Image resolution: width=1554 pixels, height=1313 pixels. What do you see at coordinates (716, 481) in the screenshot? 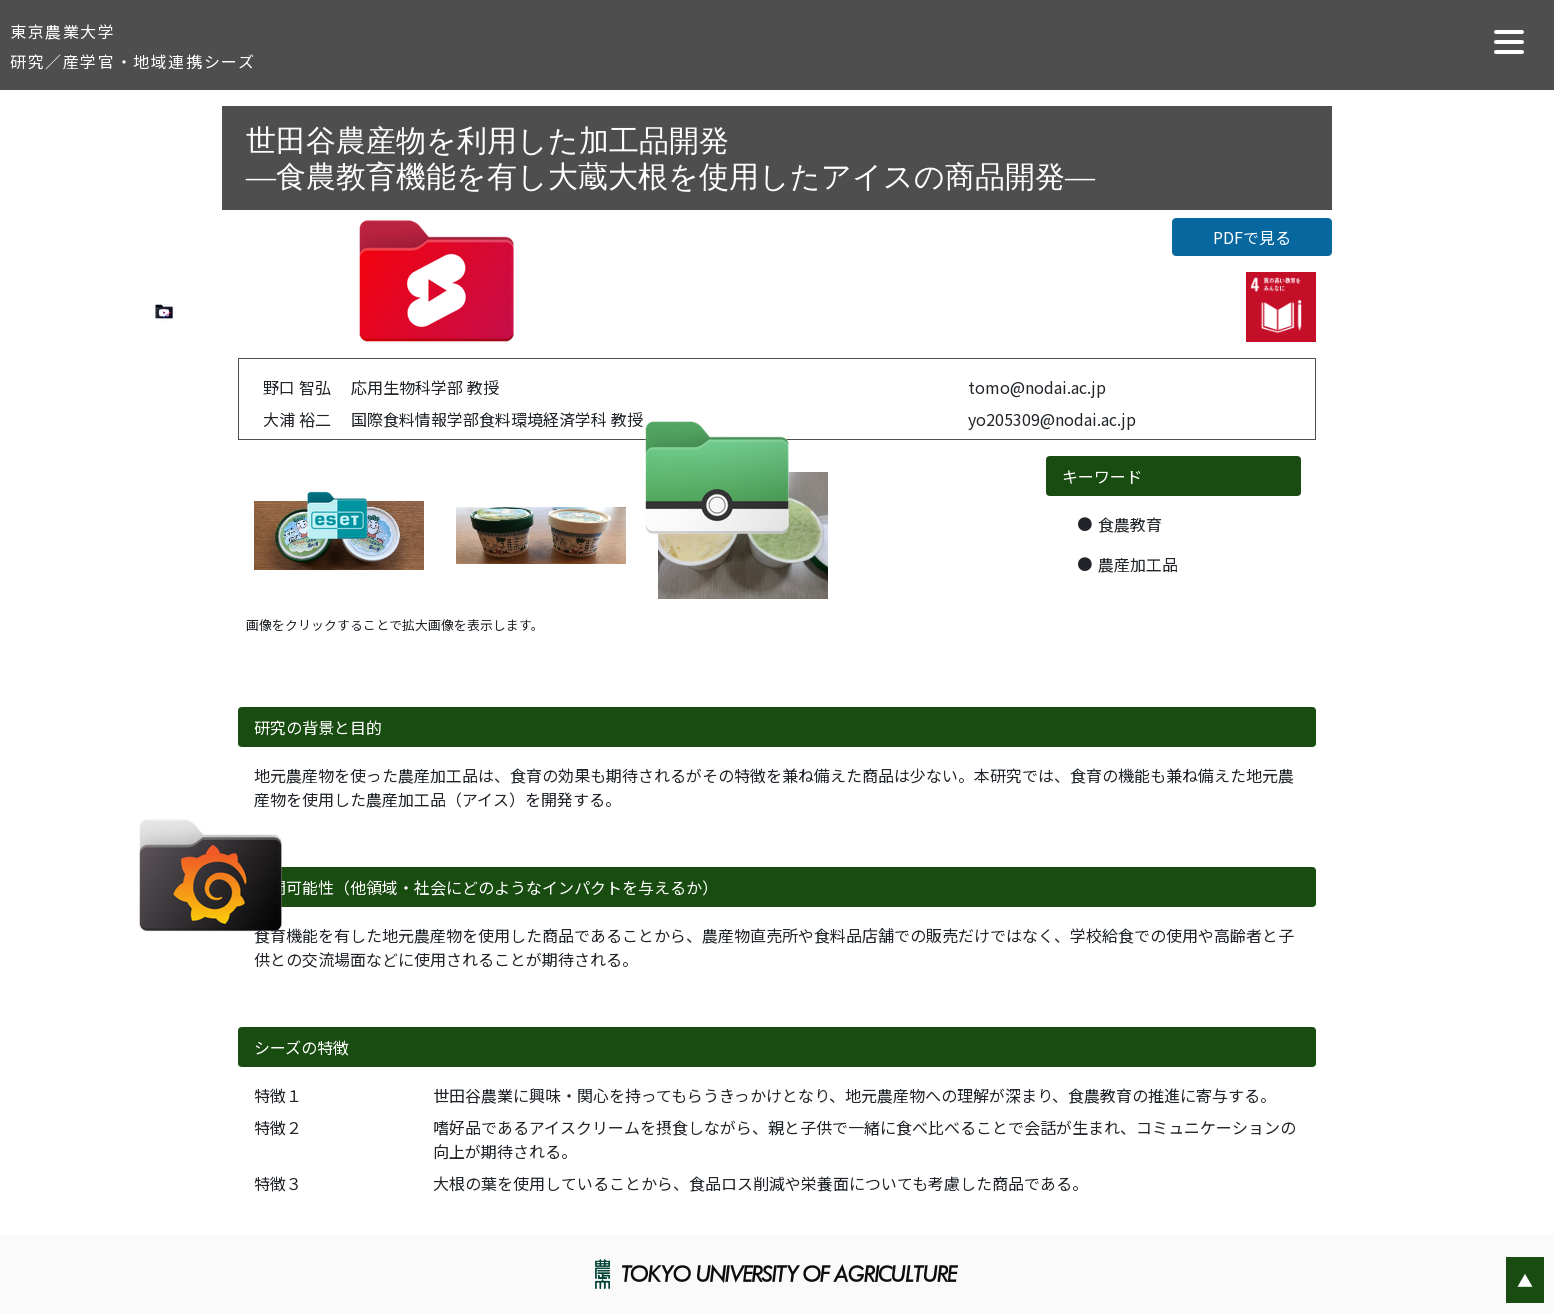
I see `folder for storing pokémon-related files or games` at bounding box center [716, 481].